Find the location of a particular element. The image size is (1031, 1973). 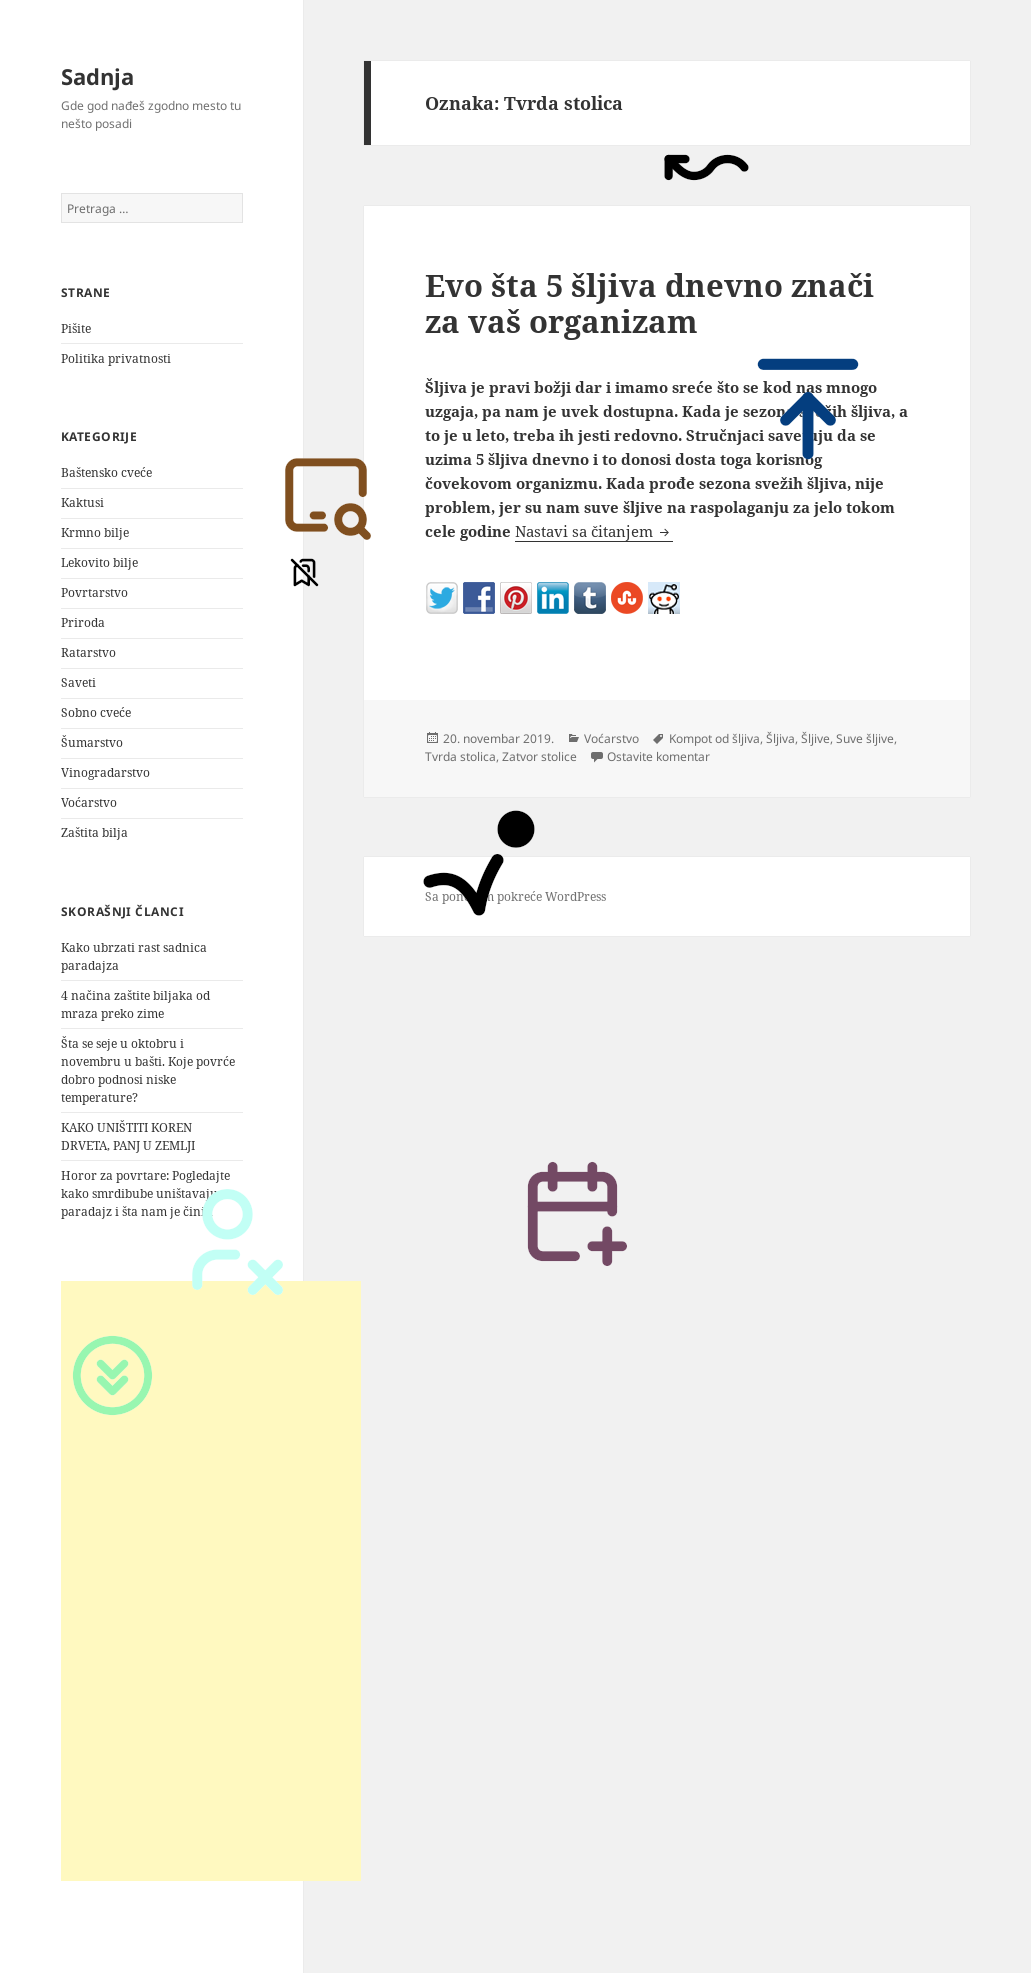

remove a user from a list or group is located at coordinates (227, 1239).